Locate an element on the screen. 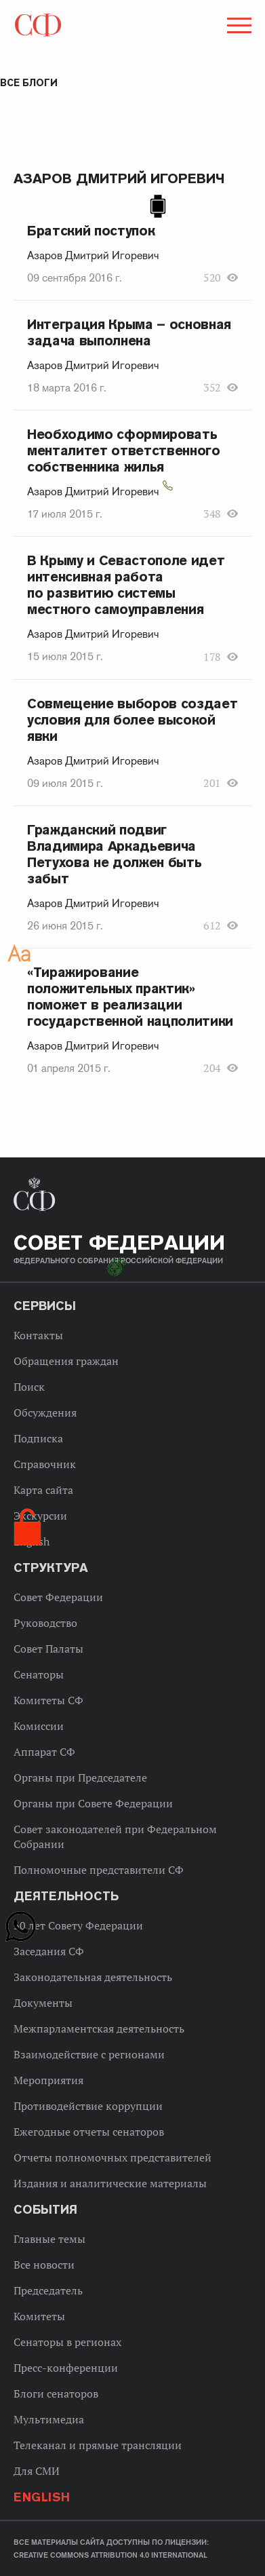  unlocked or unsecured state is located at coordinates (27, 1526).